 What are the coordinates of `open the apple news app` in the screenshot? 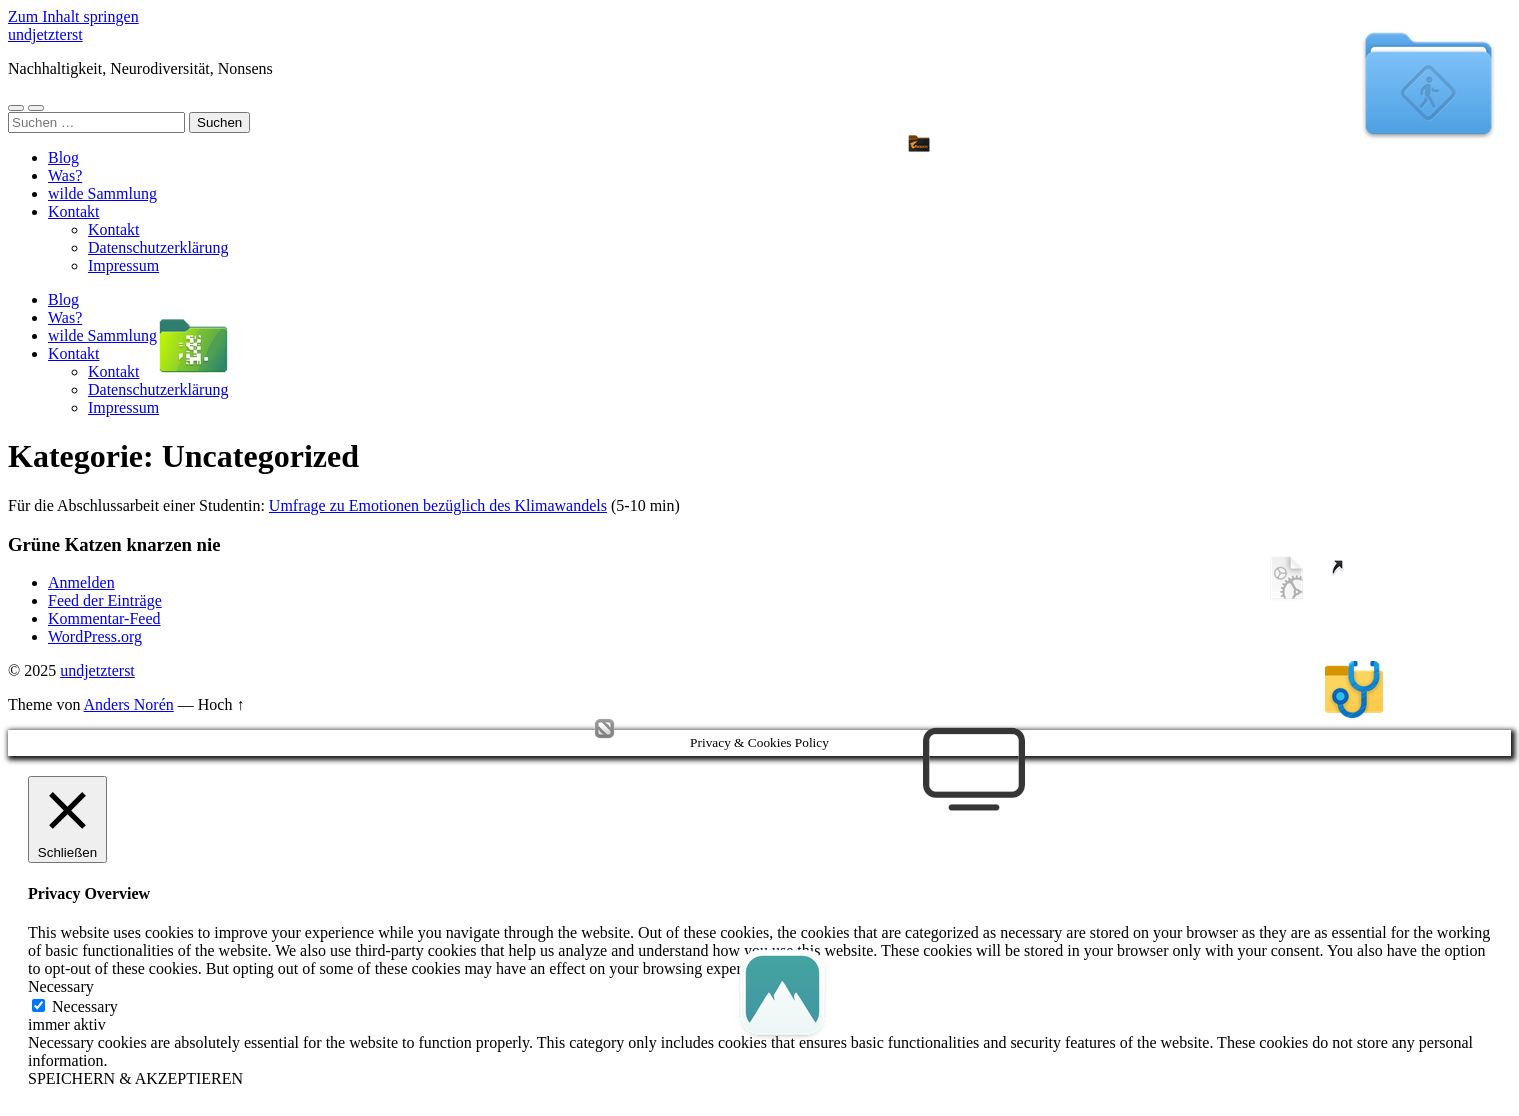 It's located at (604, 728).